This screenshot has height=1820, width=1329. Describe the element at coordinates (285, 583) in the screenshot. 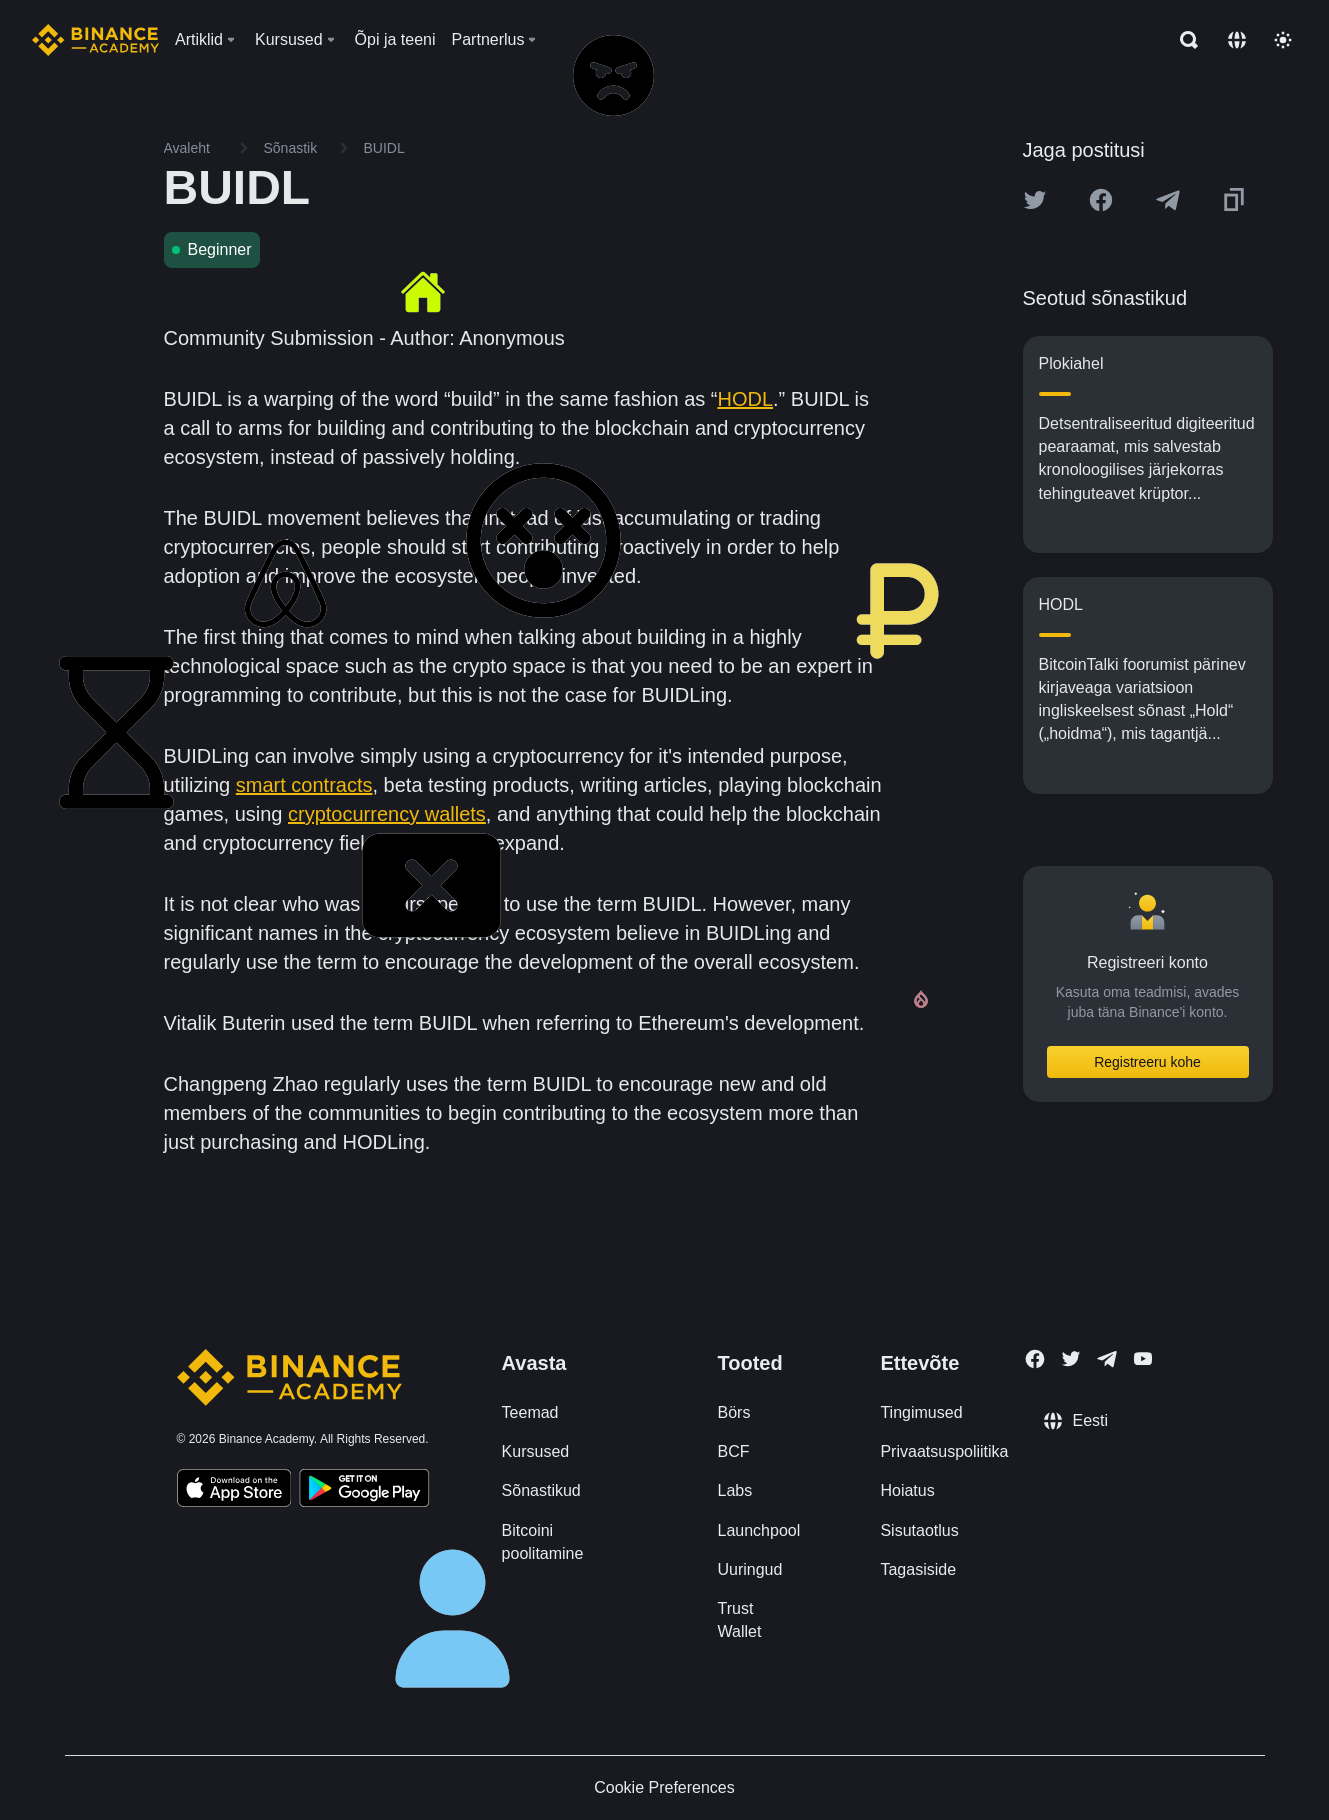

I see `open the airbnb app` at that location.